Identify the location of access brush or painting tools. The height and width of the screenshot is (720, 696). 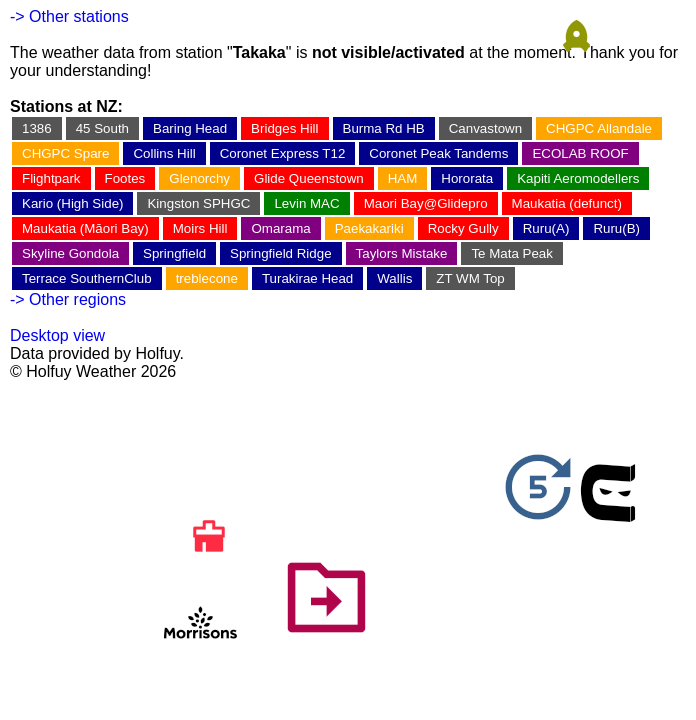
(209, 536).